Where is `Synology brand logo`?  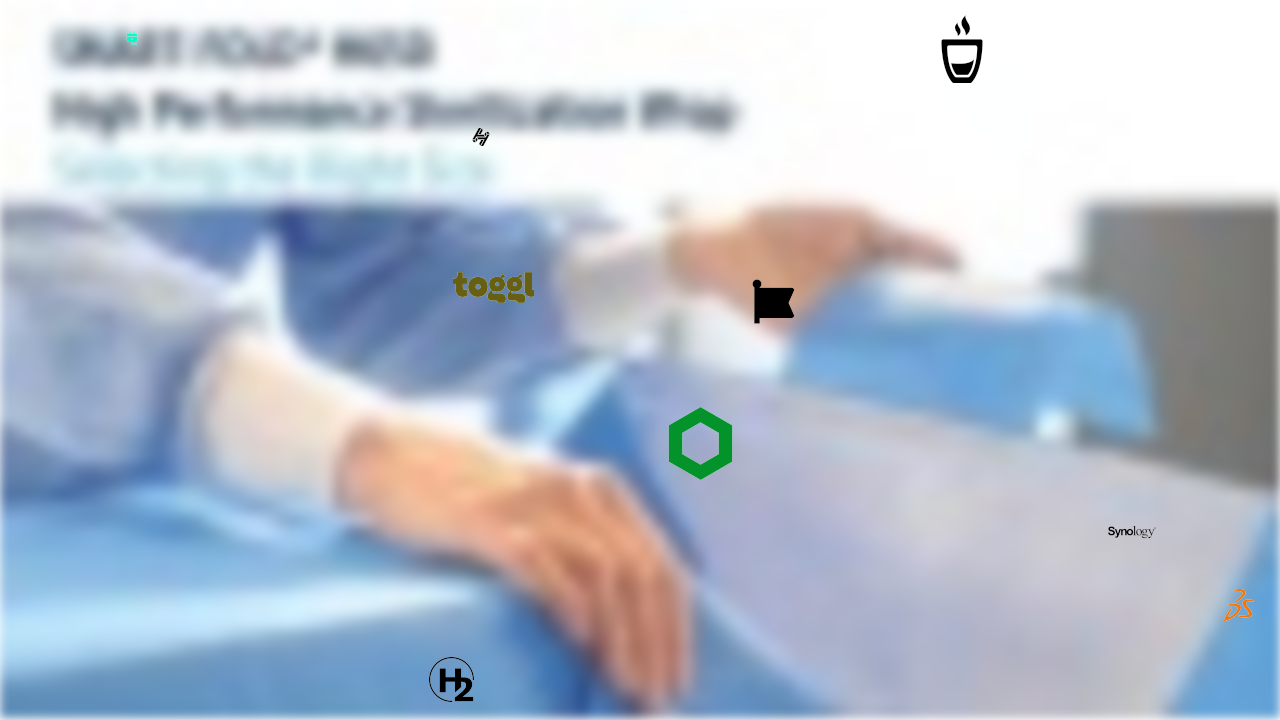
Synology brand logo is located at coordinates (1132, 532).